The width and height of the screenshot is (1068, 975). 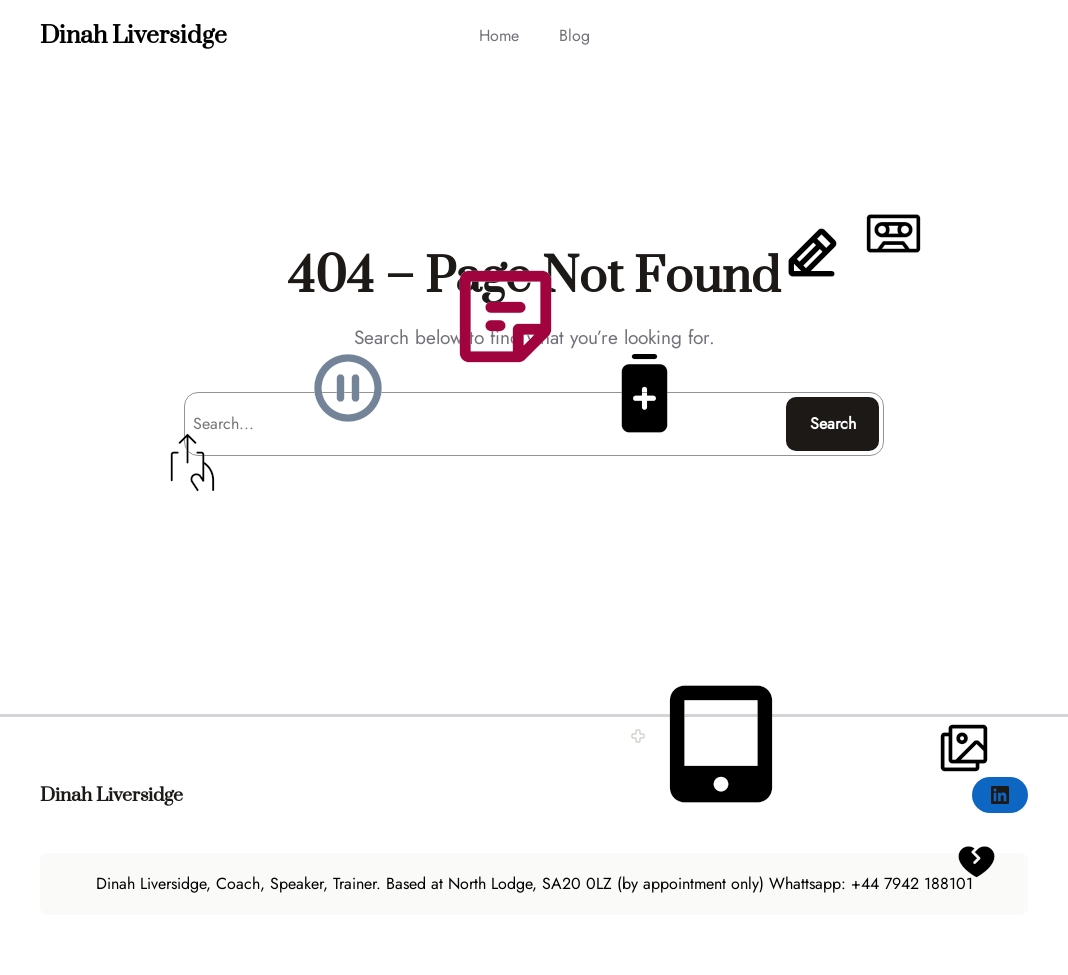 What do you see at coordinates (189, 462) in the screenshot?
I see `deposit or add funds to your account` at bounding box center [189, 462].